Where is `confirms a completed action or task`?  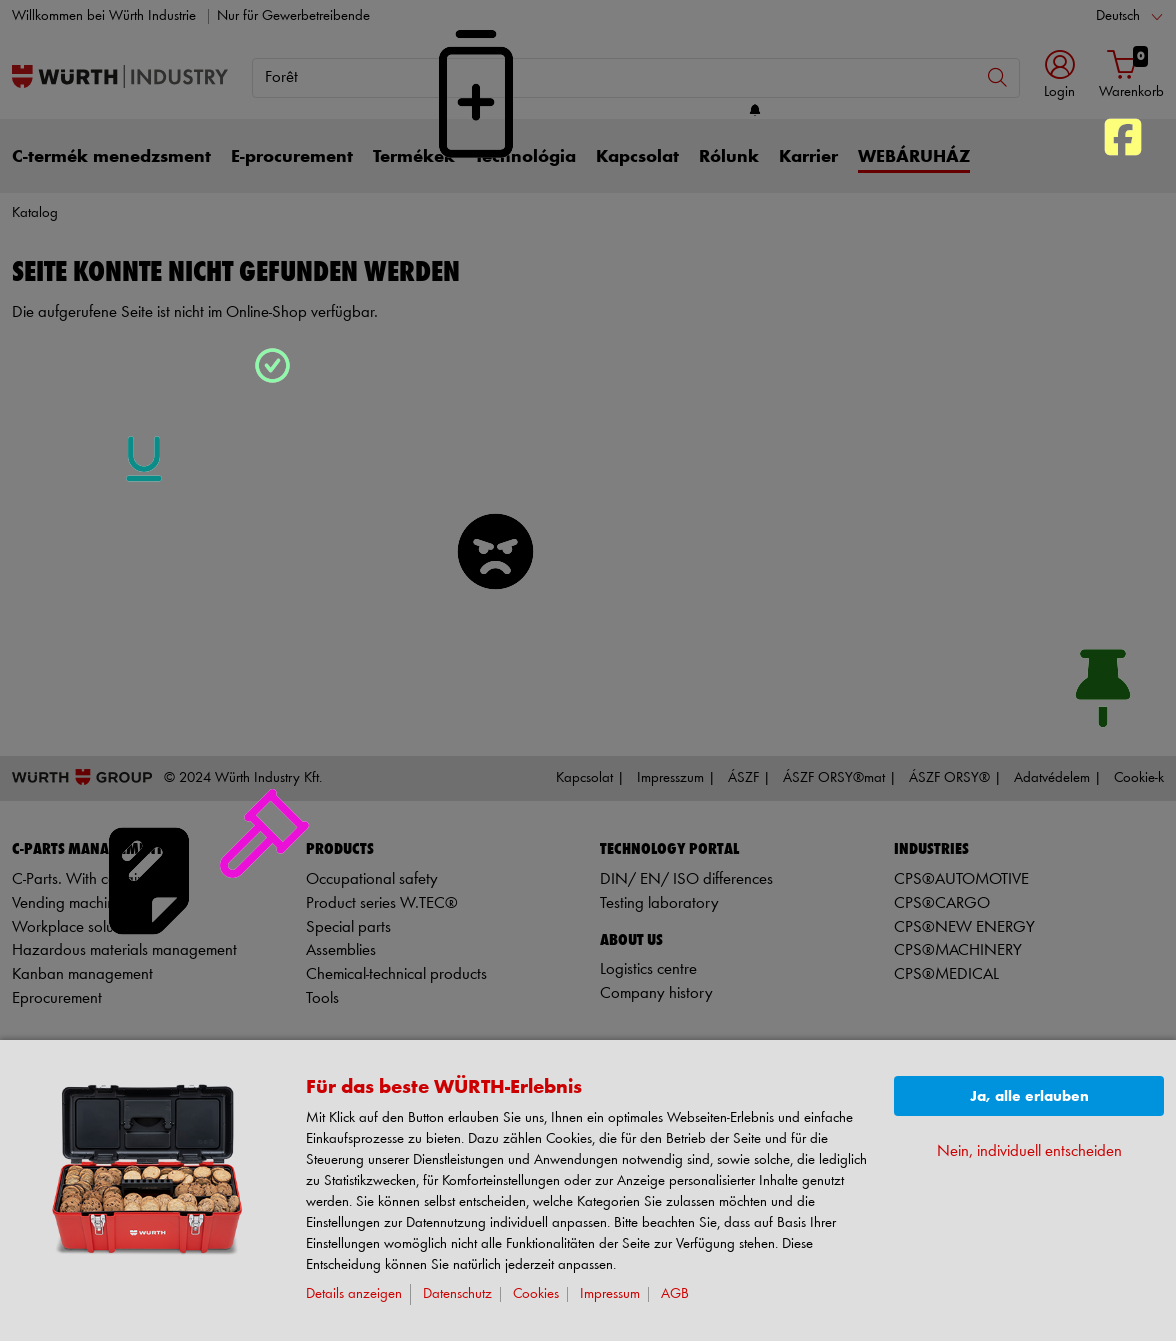 confirms a completed action or task is located at coordinates (272, 365).